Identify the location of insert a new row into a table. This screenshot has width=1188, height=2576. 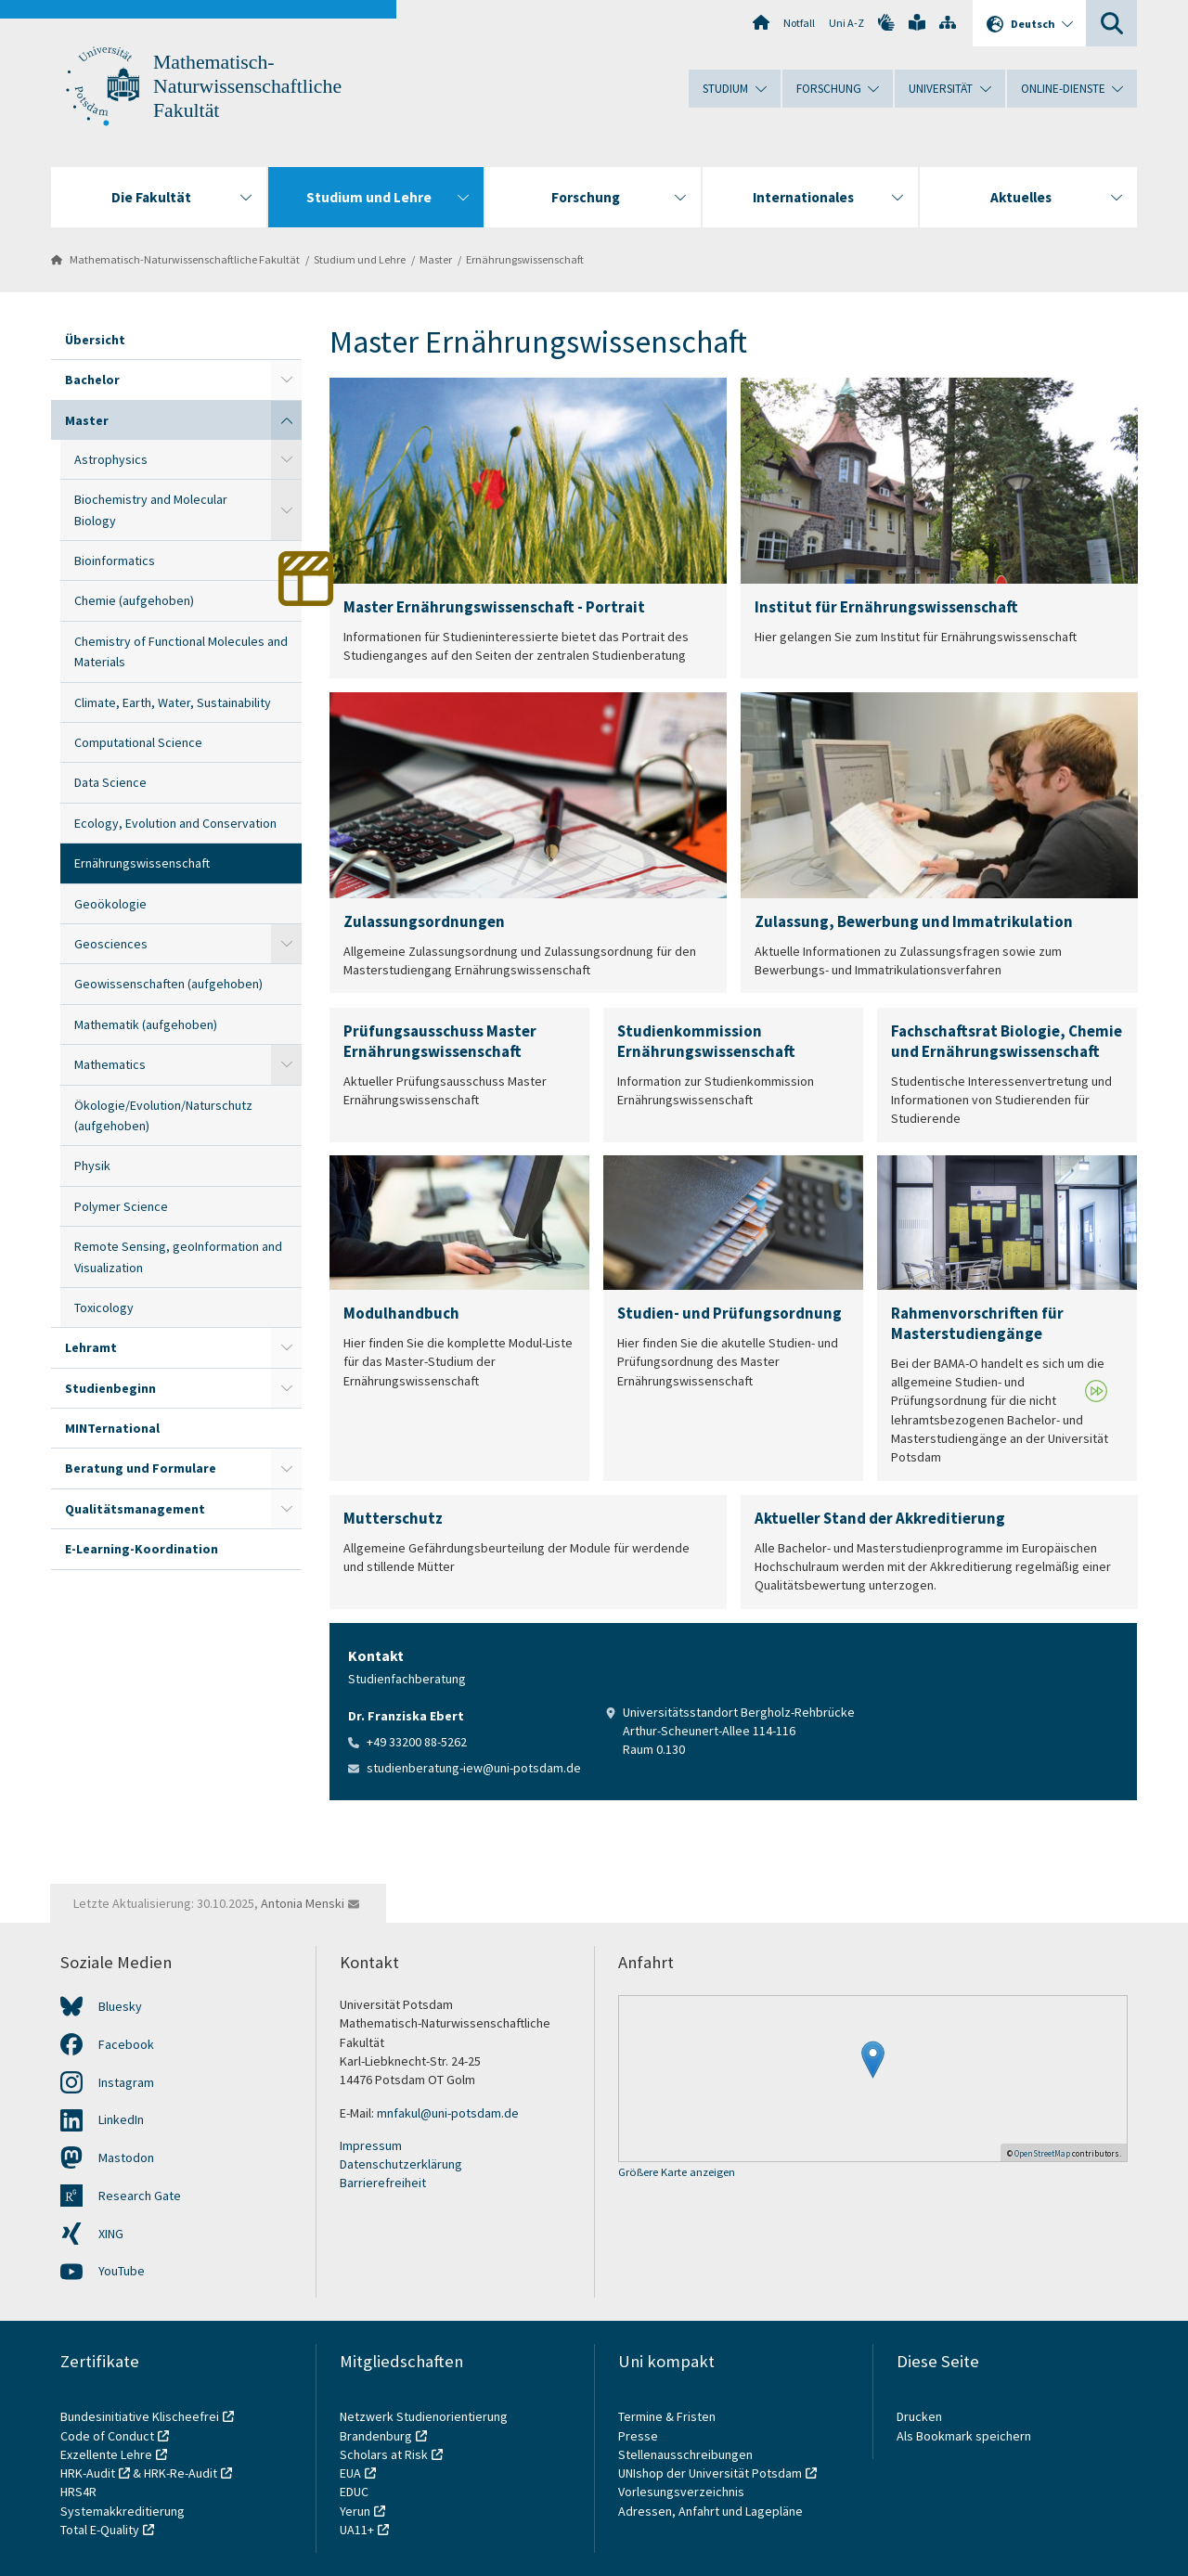
(305, 578).